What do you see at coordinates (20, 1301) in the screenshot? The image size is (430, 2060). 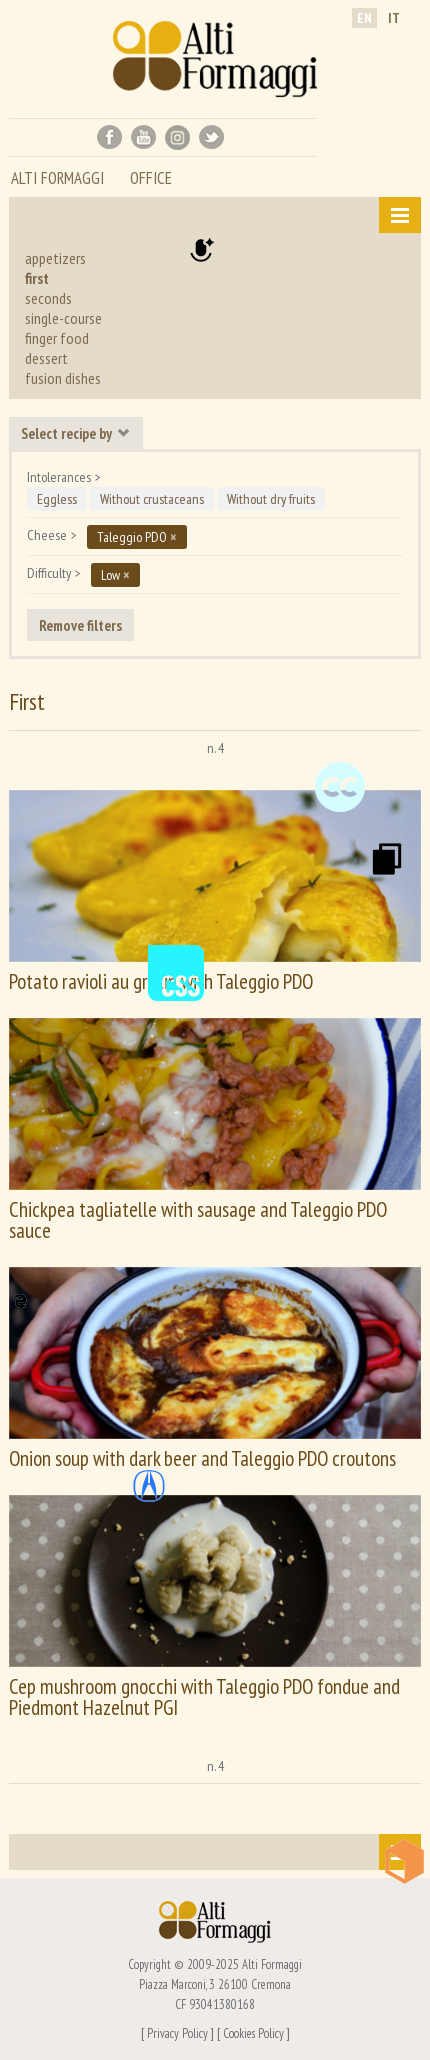 I see `open microsoft edge legacy browser` at bounding box center [20, 1301].